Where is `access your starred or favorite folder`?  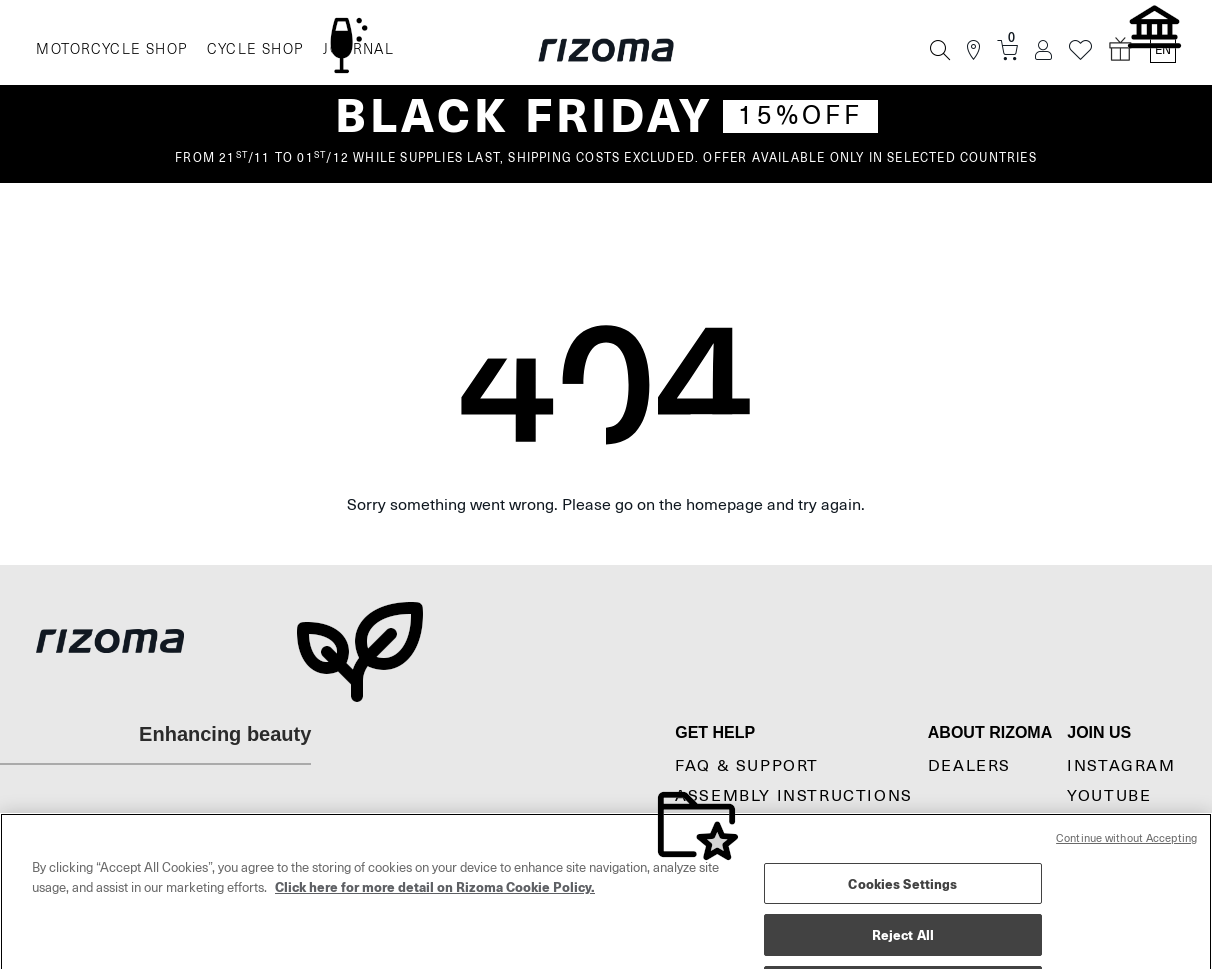 access your starred or favorite folder is located at coordinates (696, 824).